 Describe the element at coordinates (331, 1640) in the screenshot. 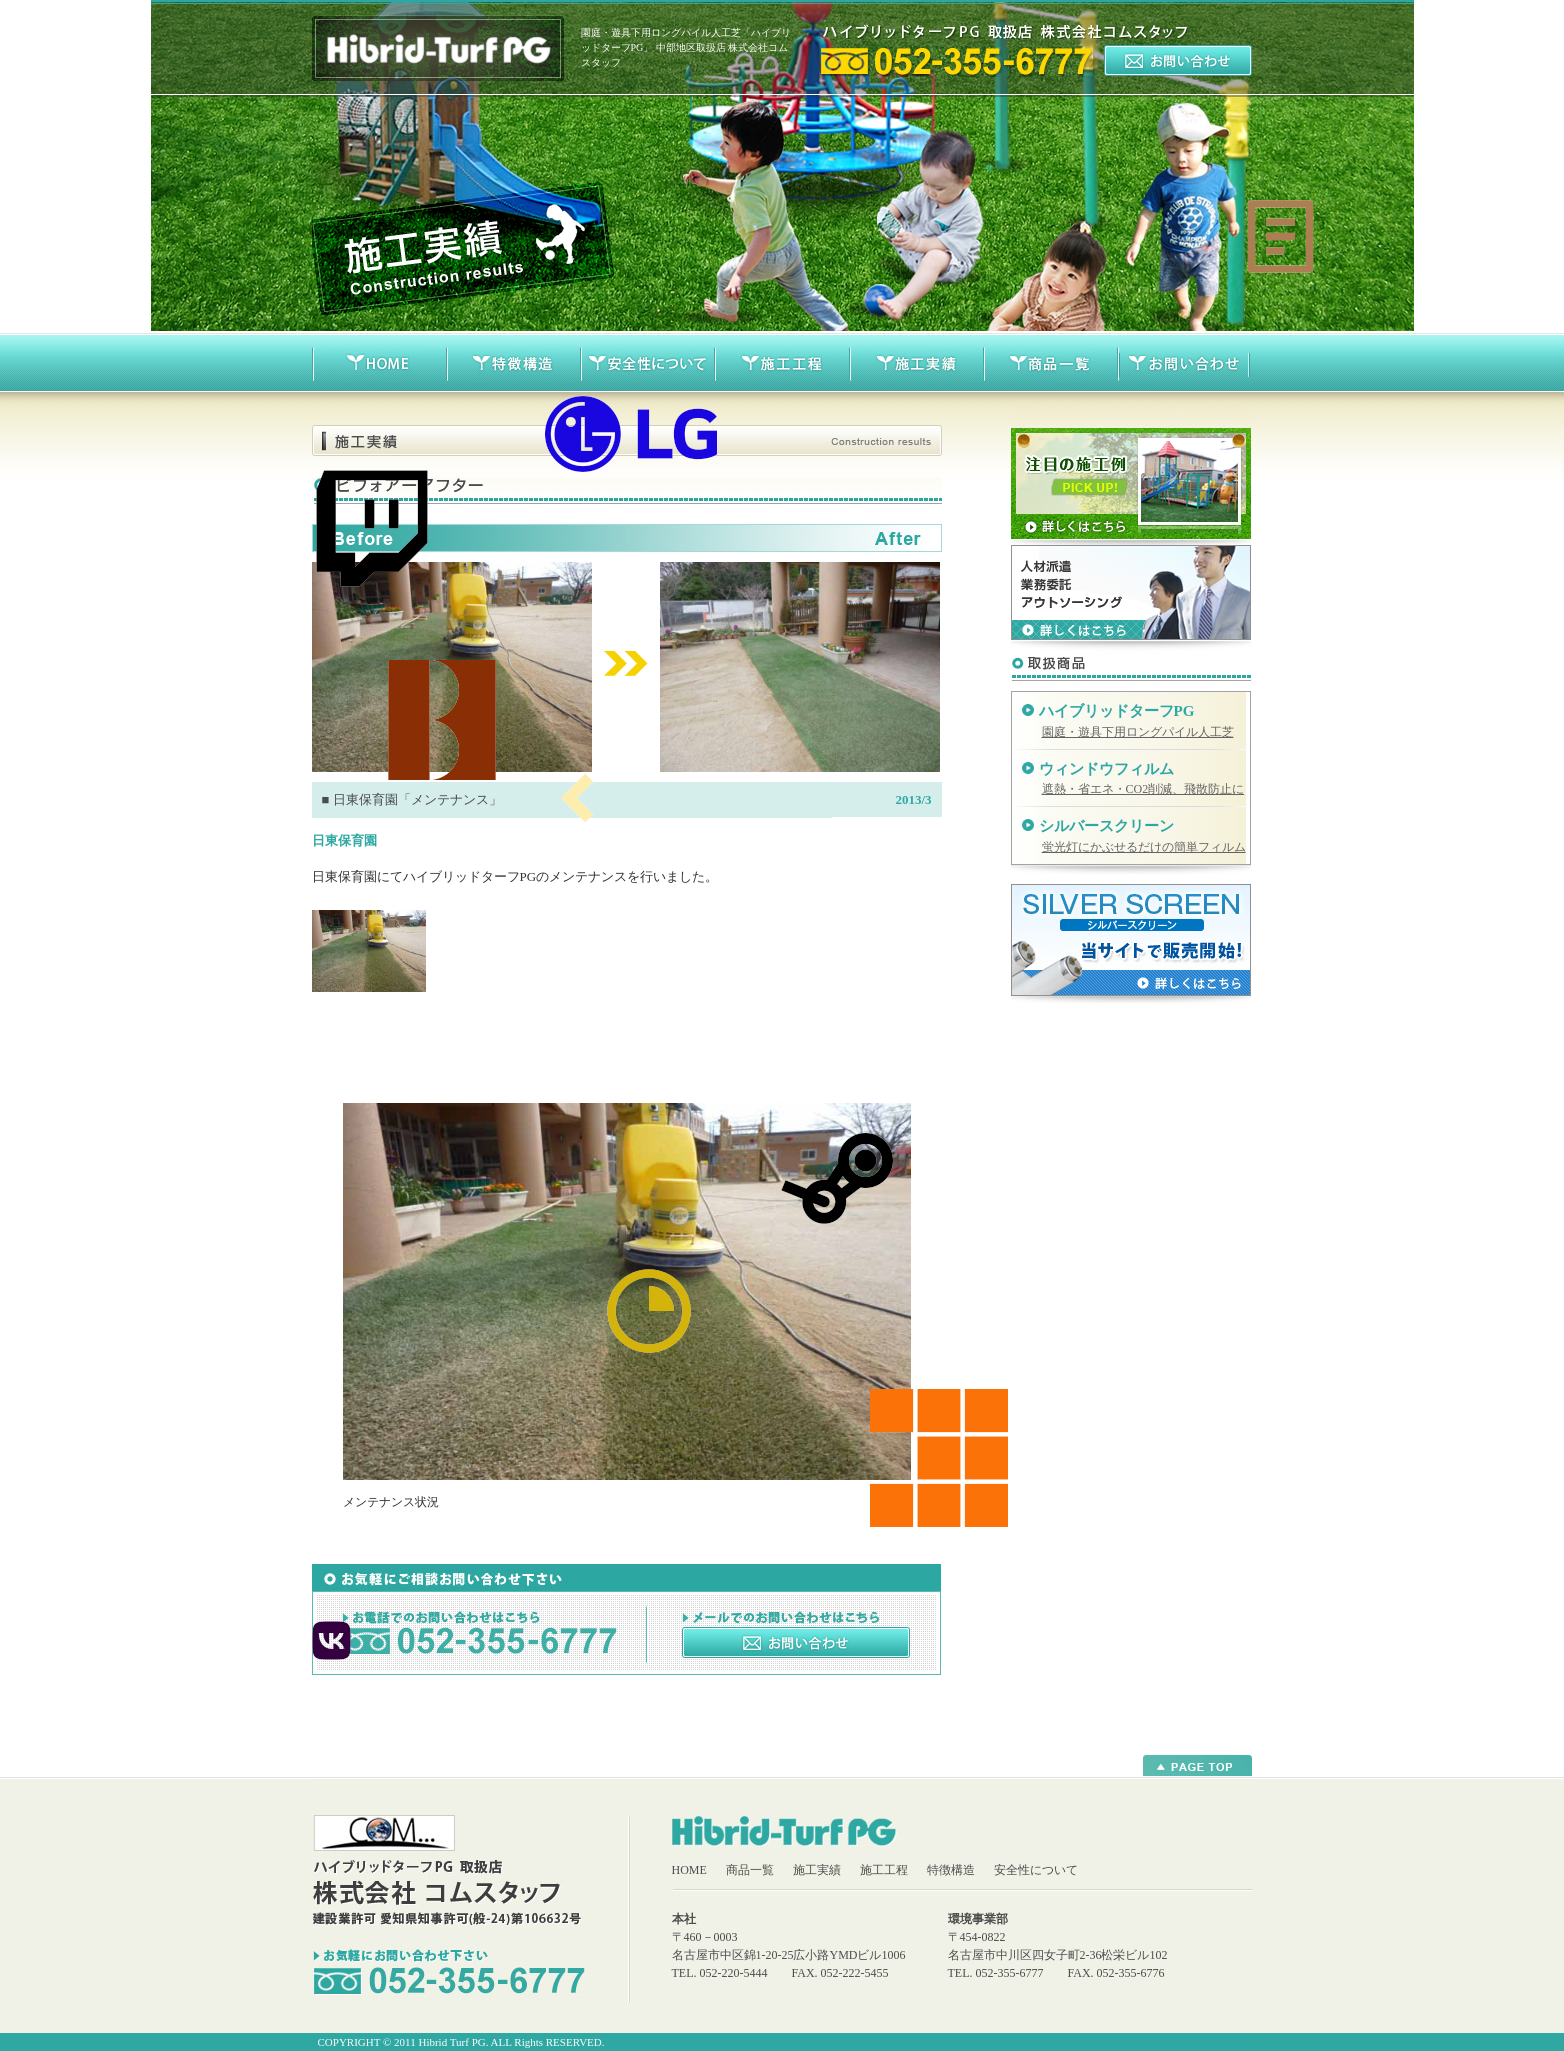

I see `open VK social network app` at that location.